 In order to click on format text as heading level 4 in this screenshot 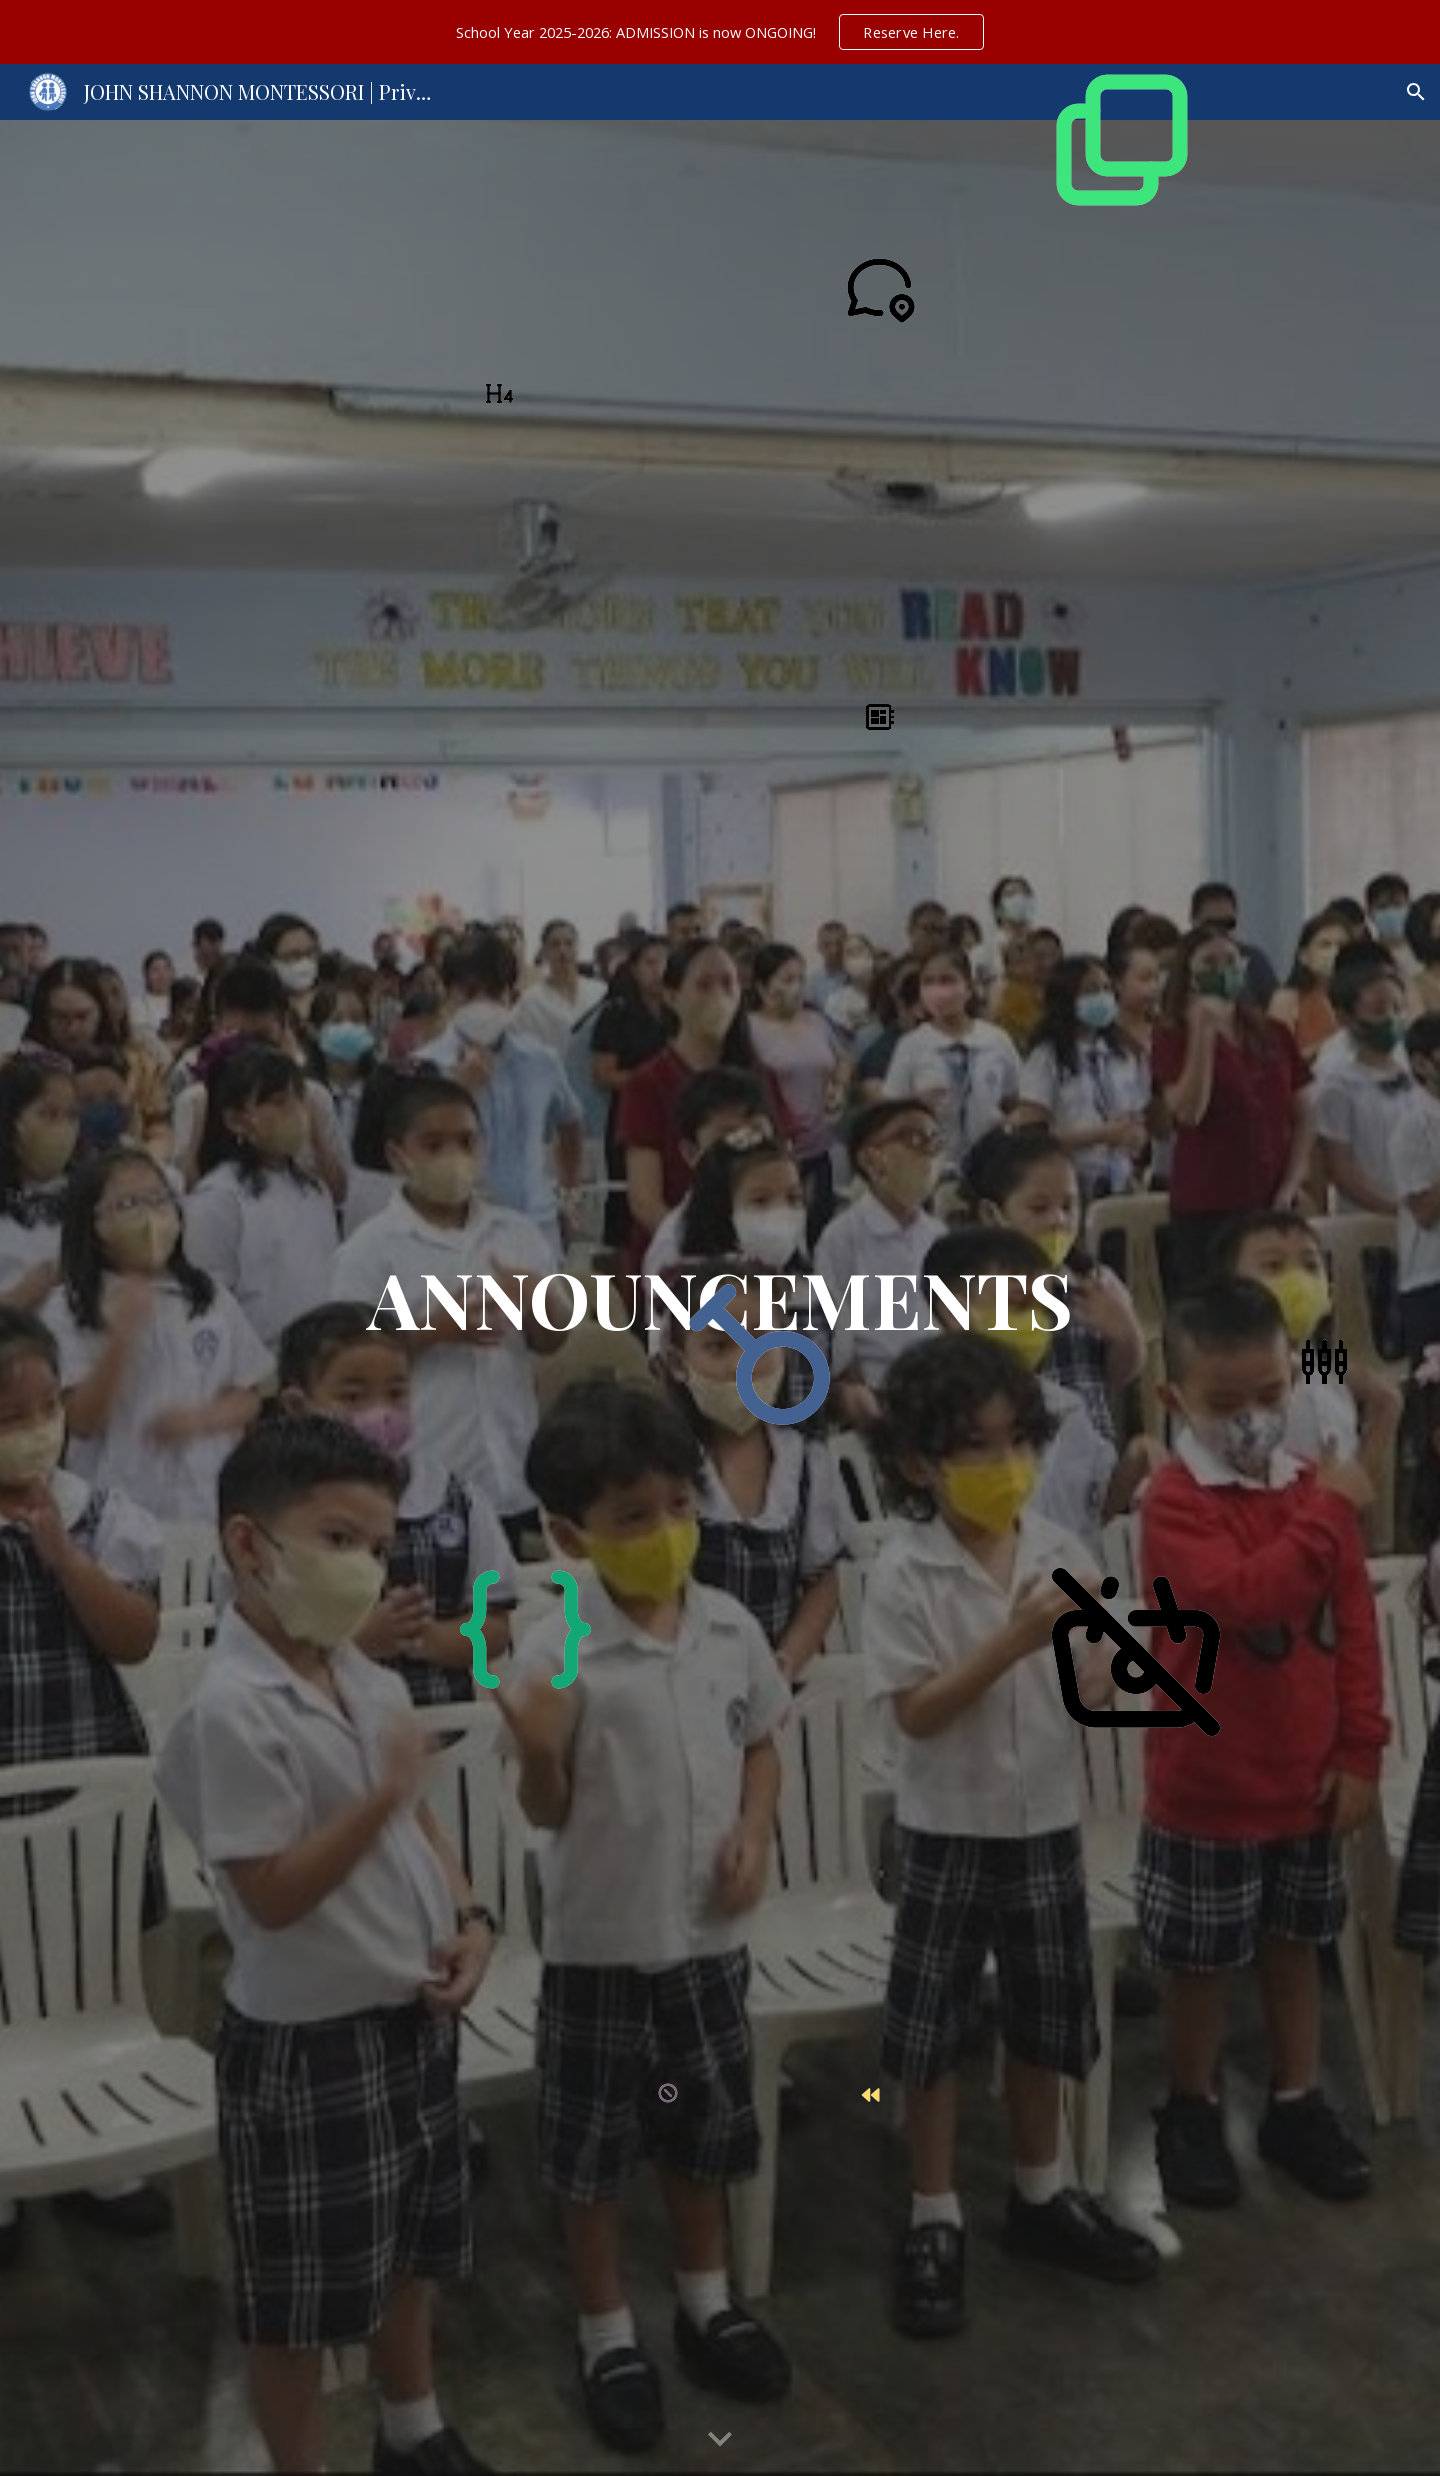, I will do `click(499, 393)`.